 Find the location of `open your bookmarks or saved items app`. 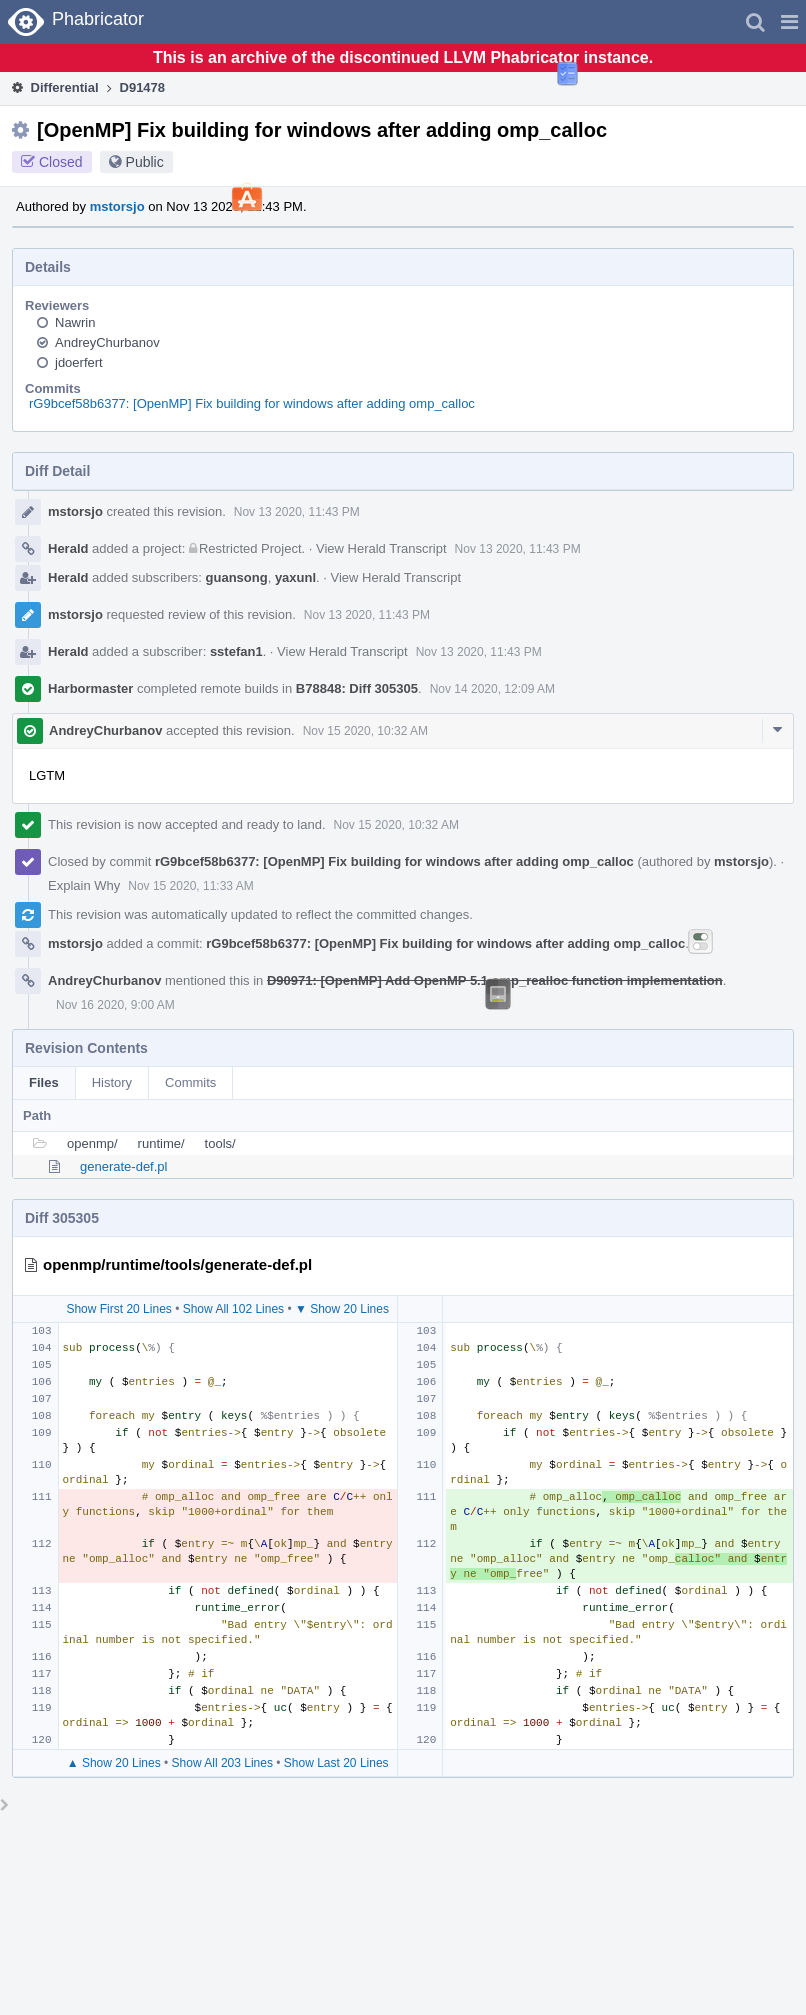

open your bookmarks or saved items app is located at coordinates (567, 73).